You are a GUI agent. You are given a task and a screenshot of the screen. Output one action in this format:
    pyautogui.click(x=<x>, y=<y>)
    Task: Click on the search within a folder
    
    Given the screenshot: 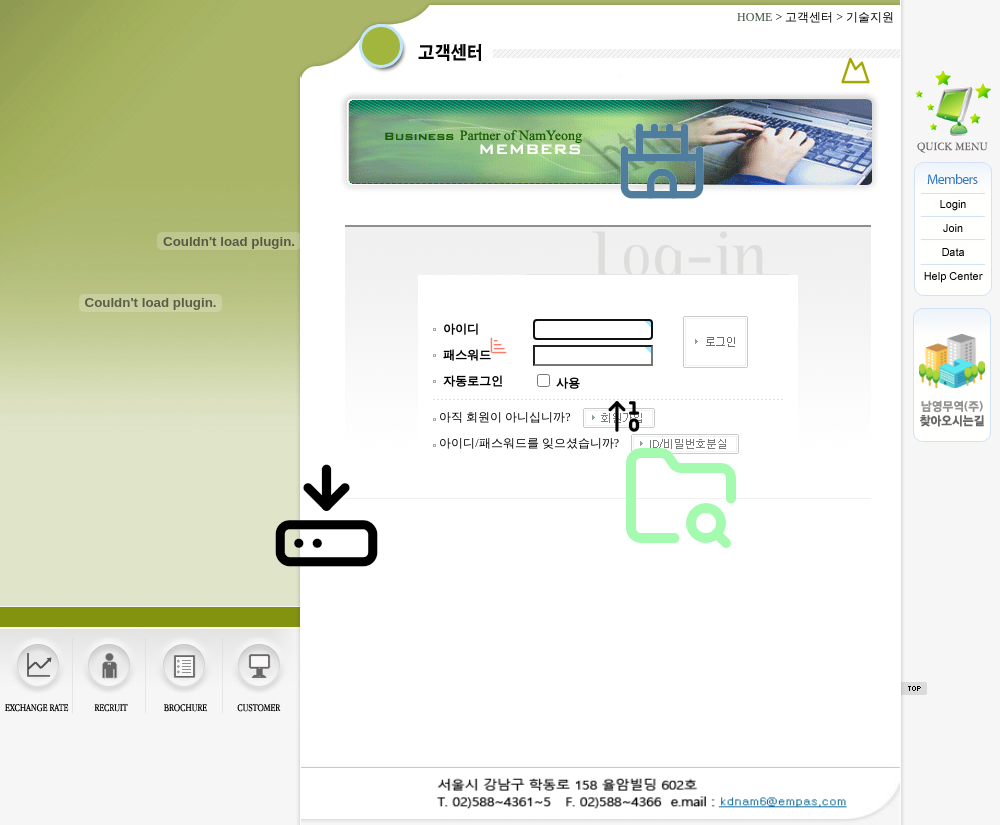 What is the action you would take?
    pyautogui.click(x=681, y=498)
    